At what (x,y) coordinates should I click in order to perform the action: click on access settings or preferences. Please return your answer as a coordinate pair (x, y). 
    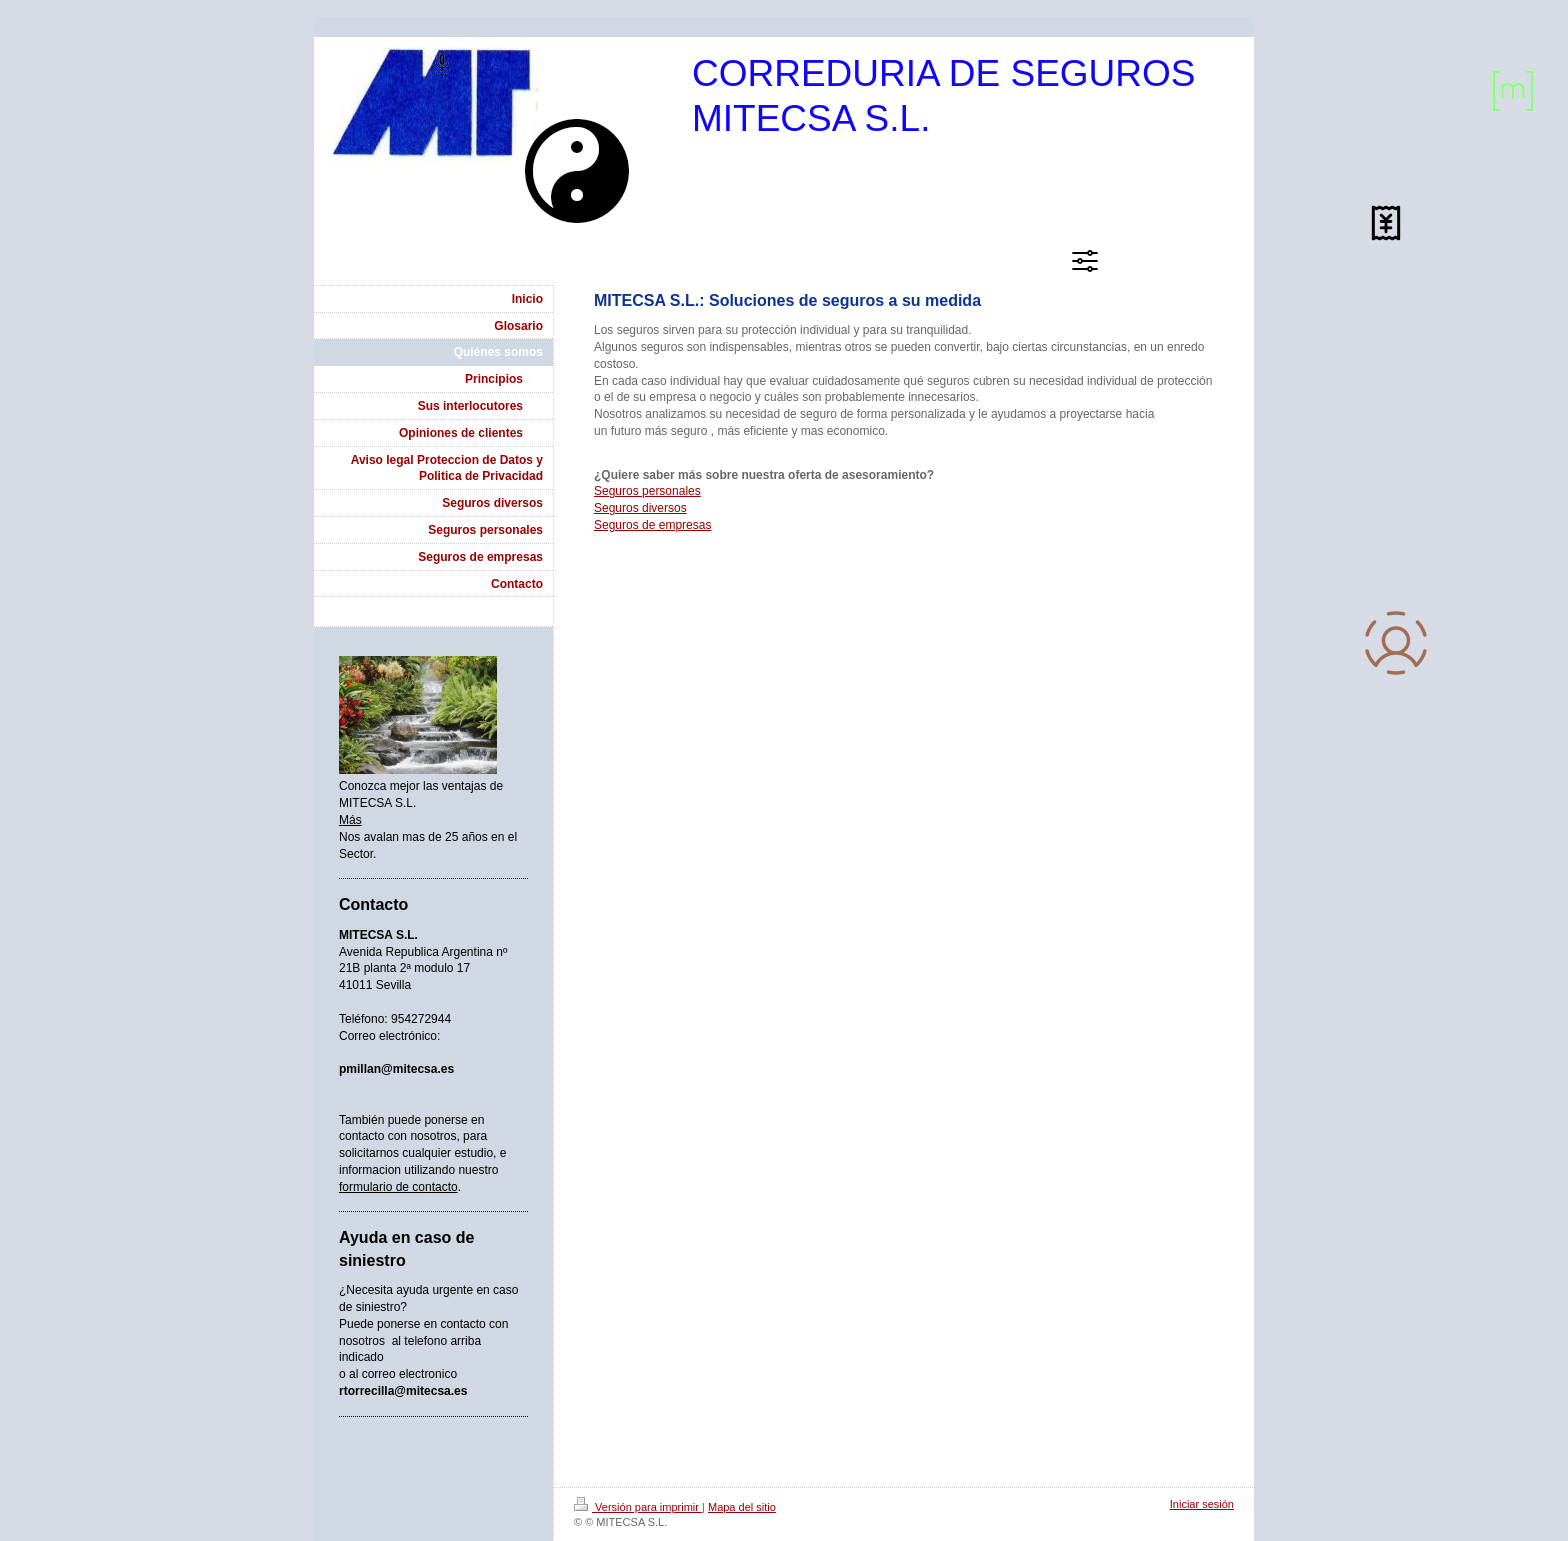
    Looking at the image, I should click on (1085, 261).